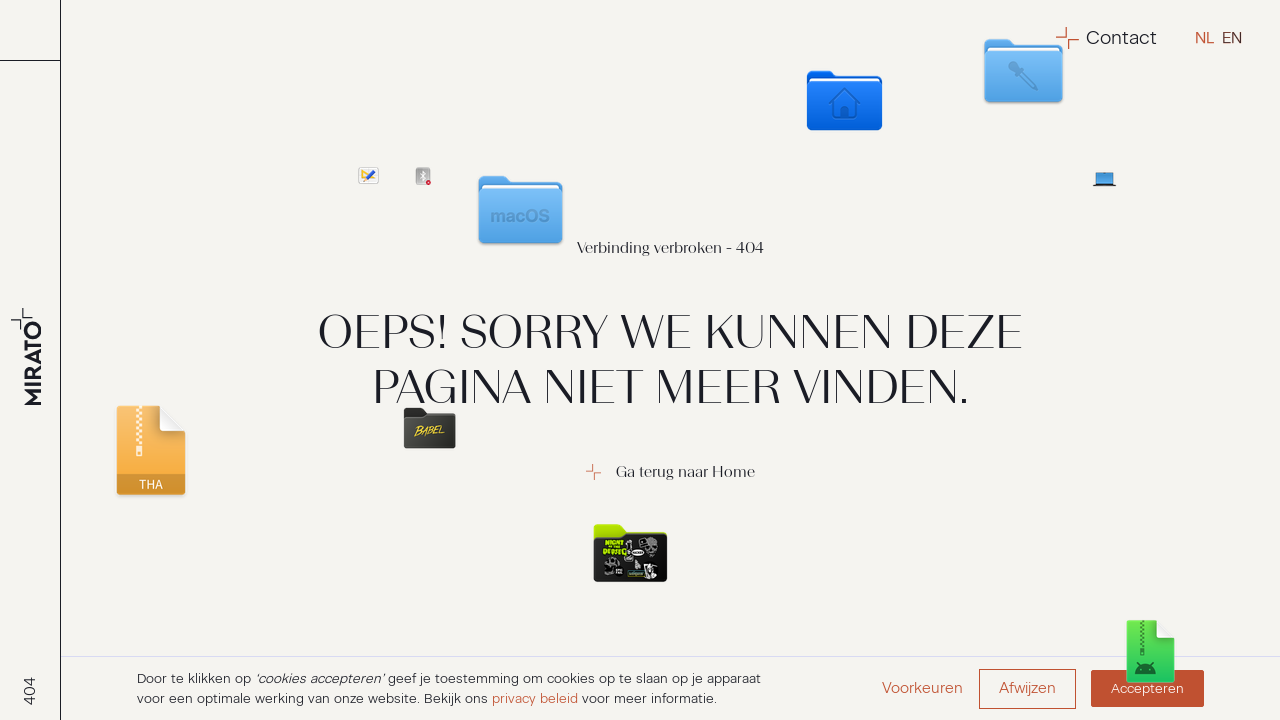 Image resolution: width=1280 pixels, height=720 pixels. I want to click on a compressed archive file in THA format, so click(151, 452).